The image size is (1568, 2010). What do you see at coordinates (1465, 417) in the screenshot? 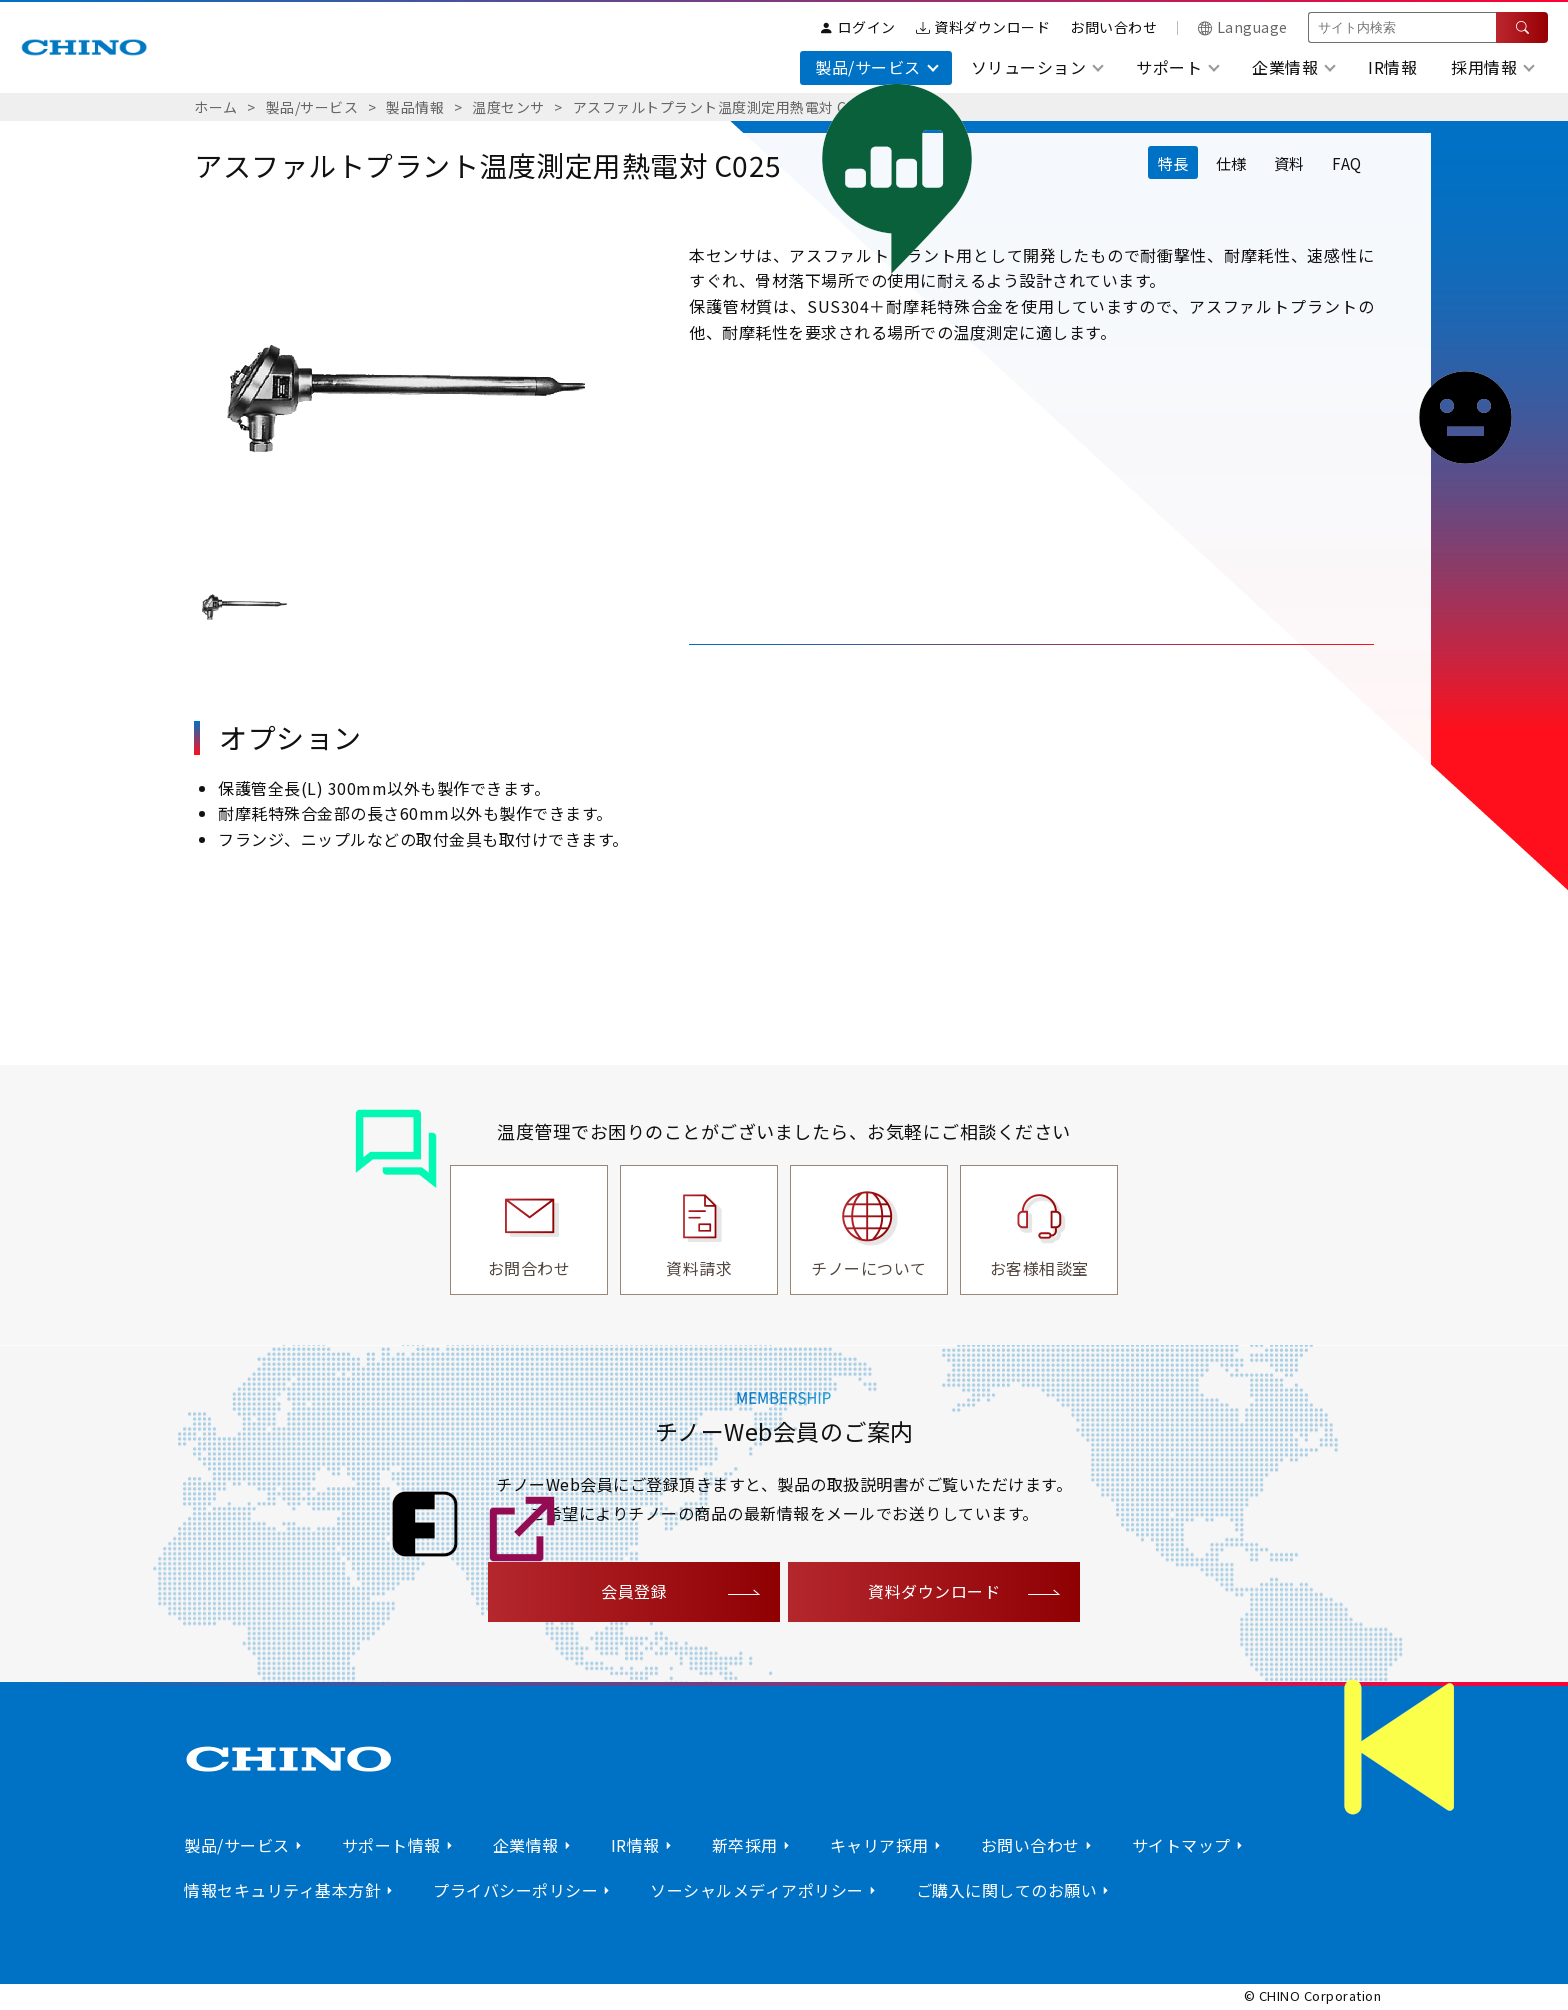
I see `indicates neutral feedback or rating` at bounding box center [1465, 417].